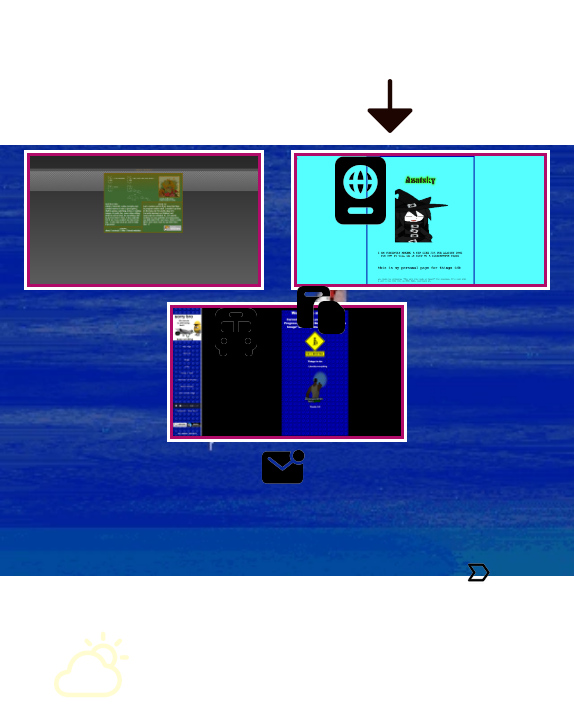 Image resolution: width=574 pixels, height=720 pixels. I want to click on copy content to clipboard, so click(321, 310).